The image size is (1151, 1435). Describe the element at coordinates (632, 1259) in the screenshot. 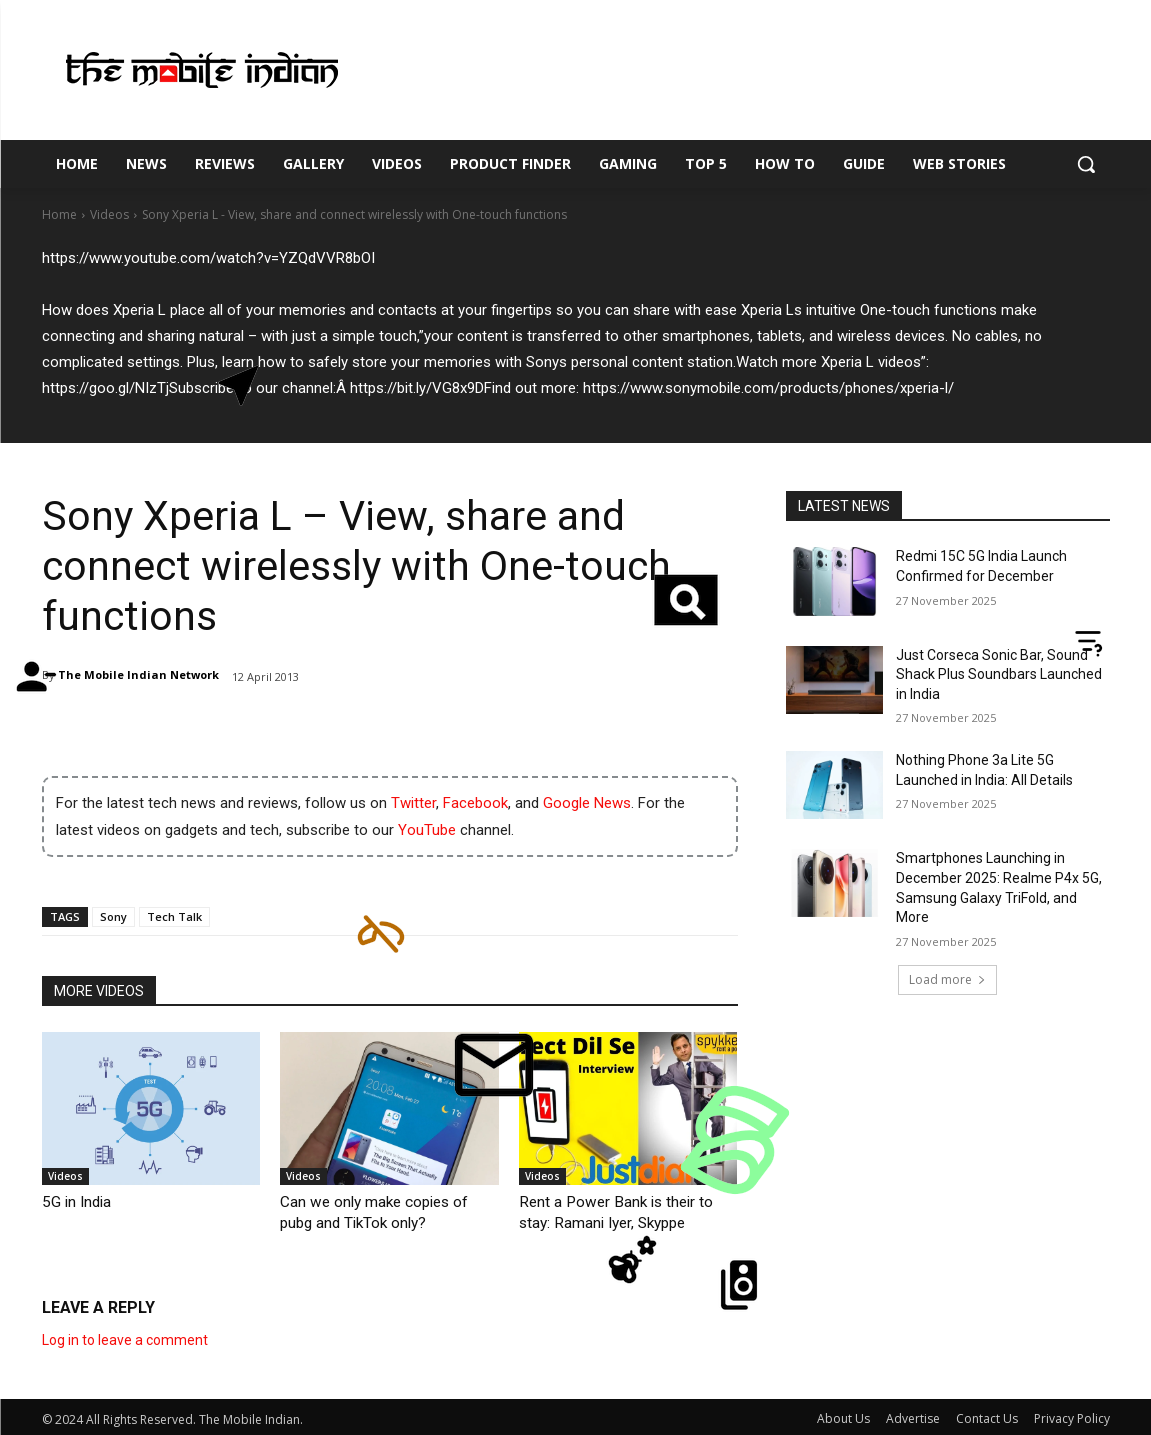

I see `access nature or outdoor-themed emoji` at that location.